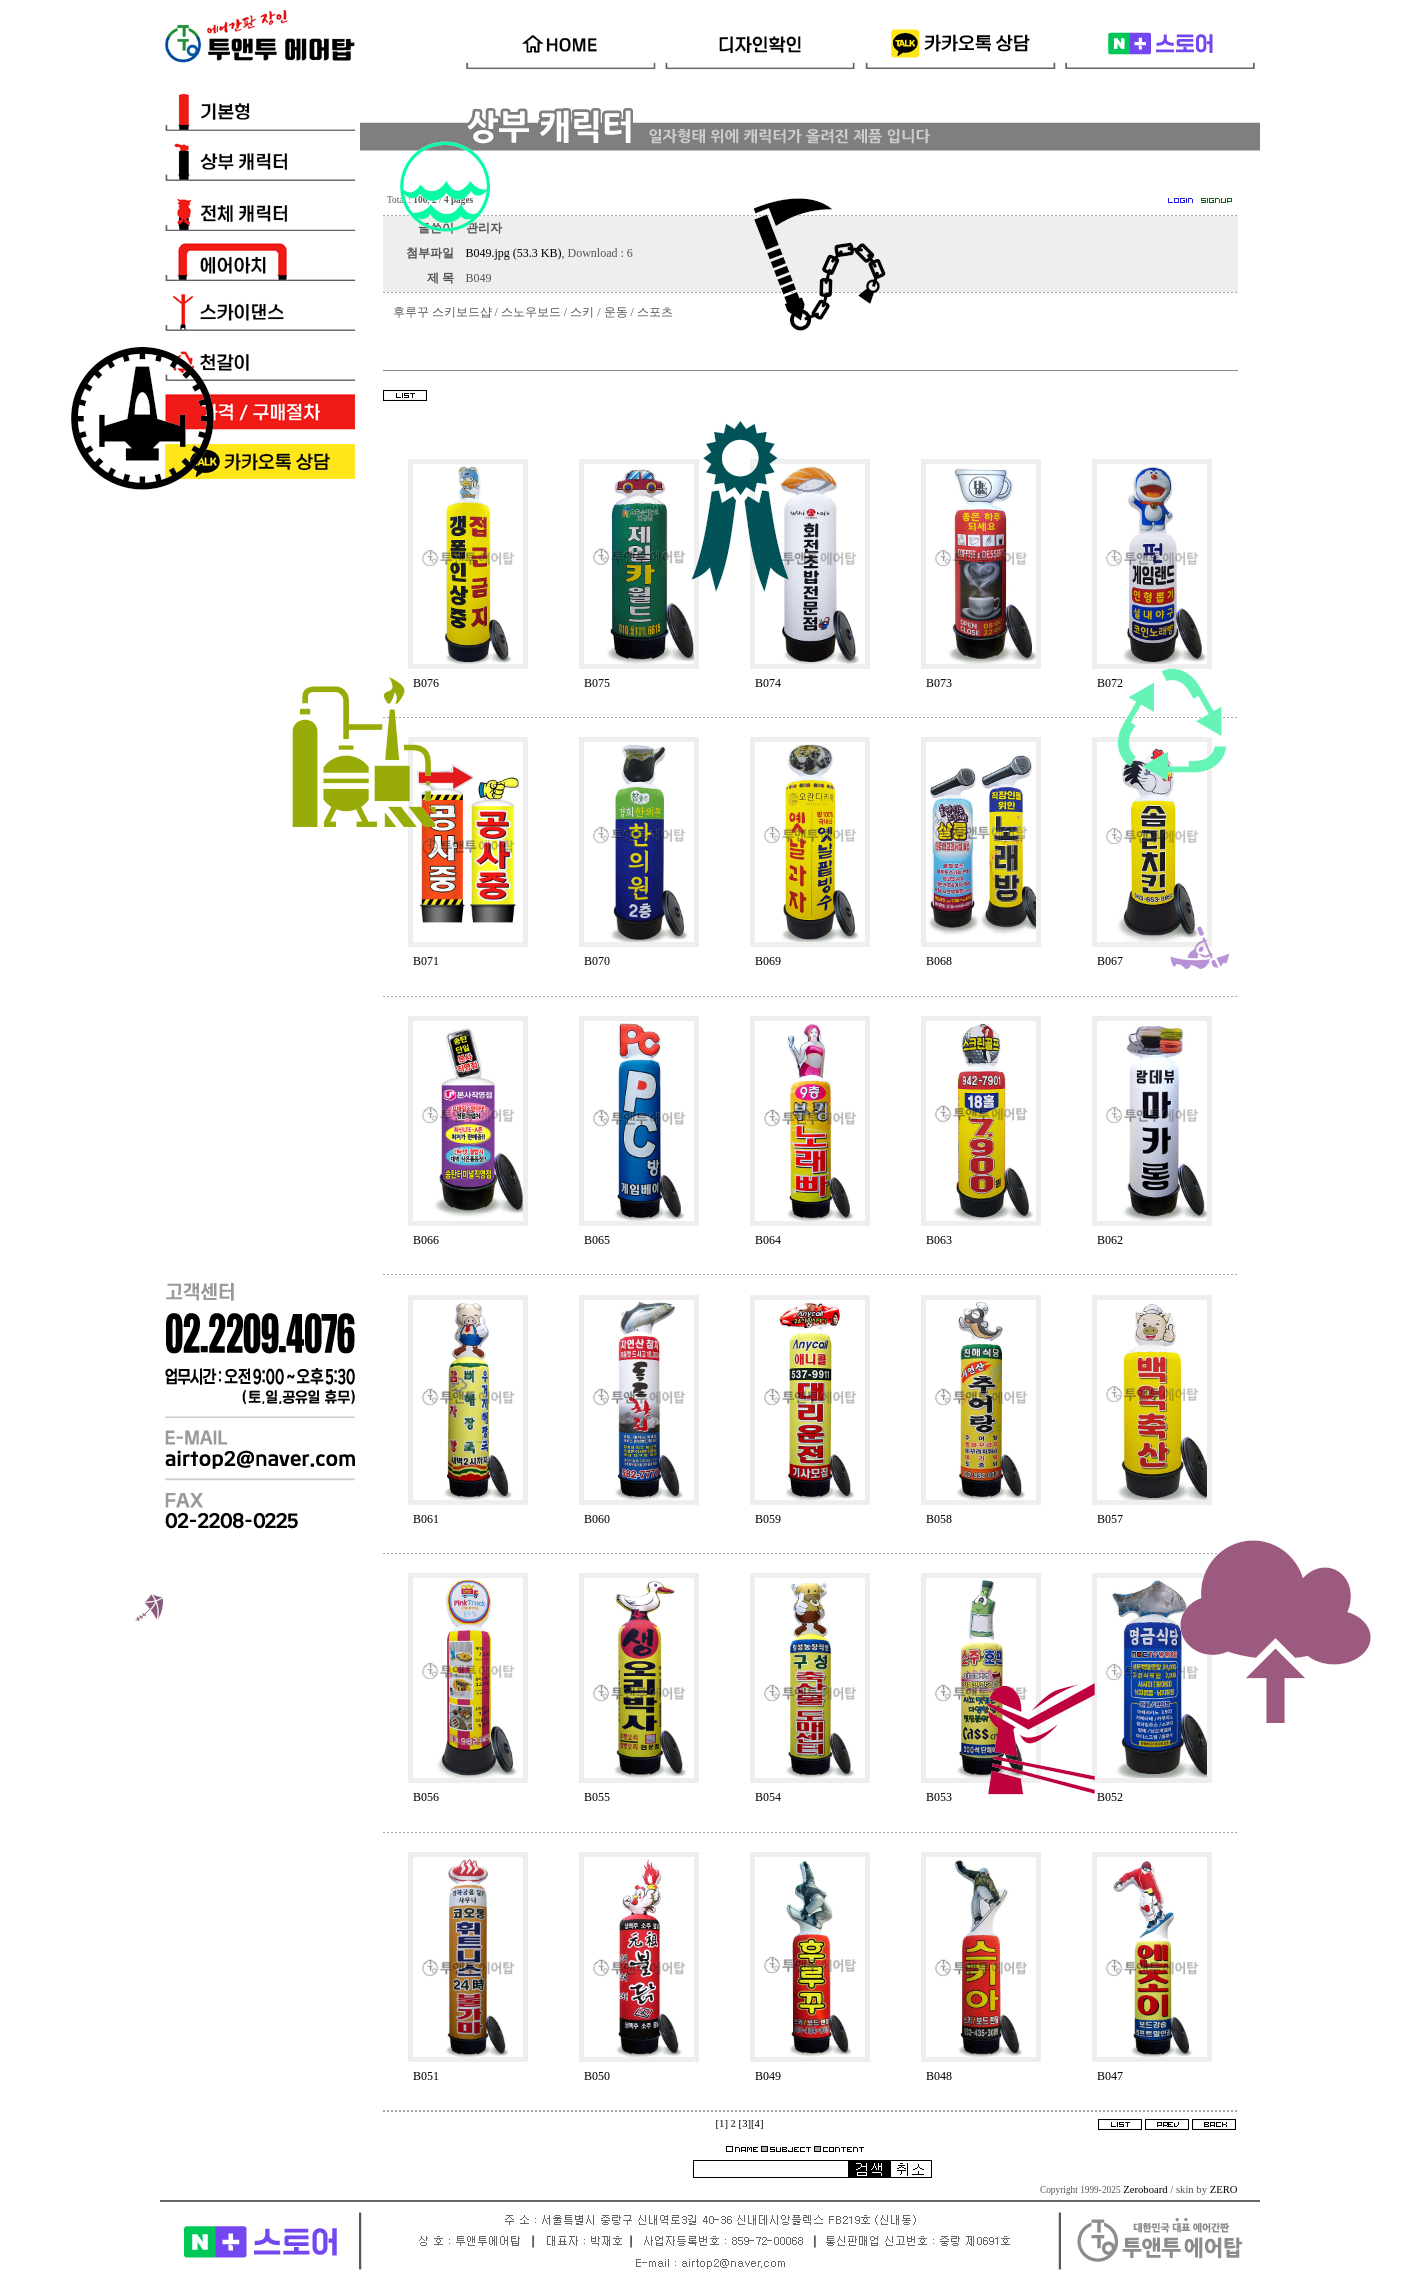 This screenshot has width=1420, height=2280. Describe the element at coordinates (150, 1607) in the screenshot. I see `kite flying game or activity` at that location.